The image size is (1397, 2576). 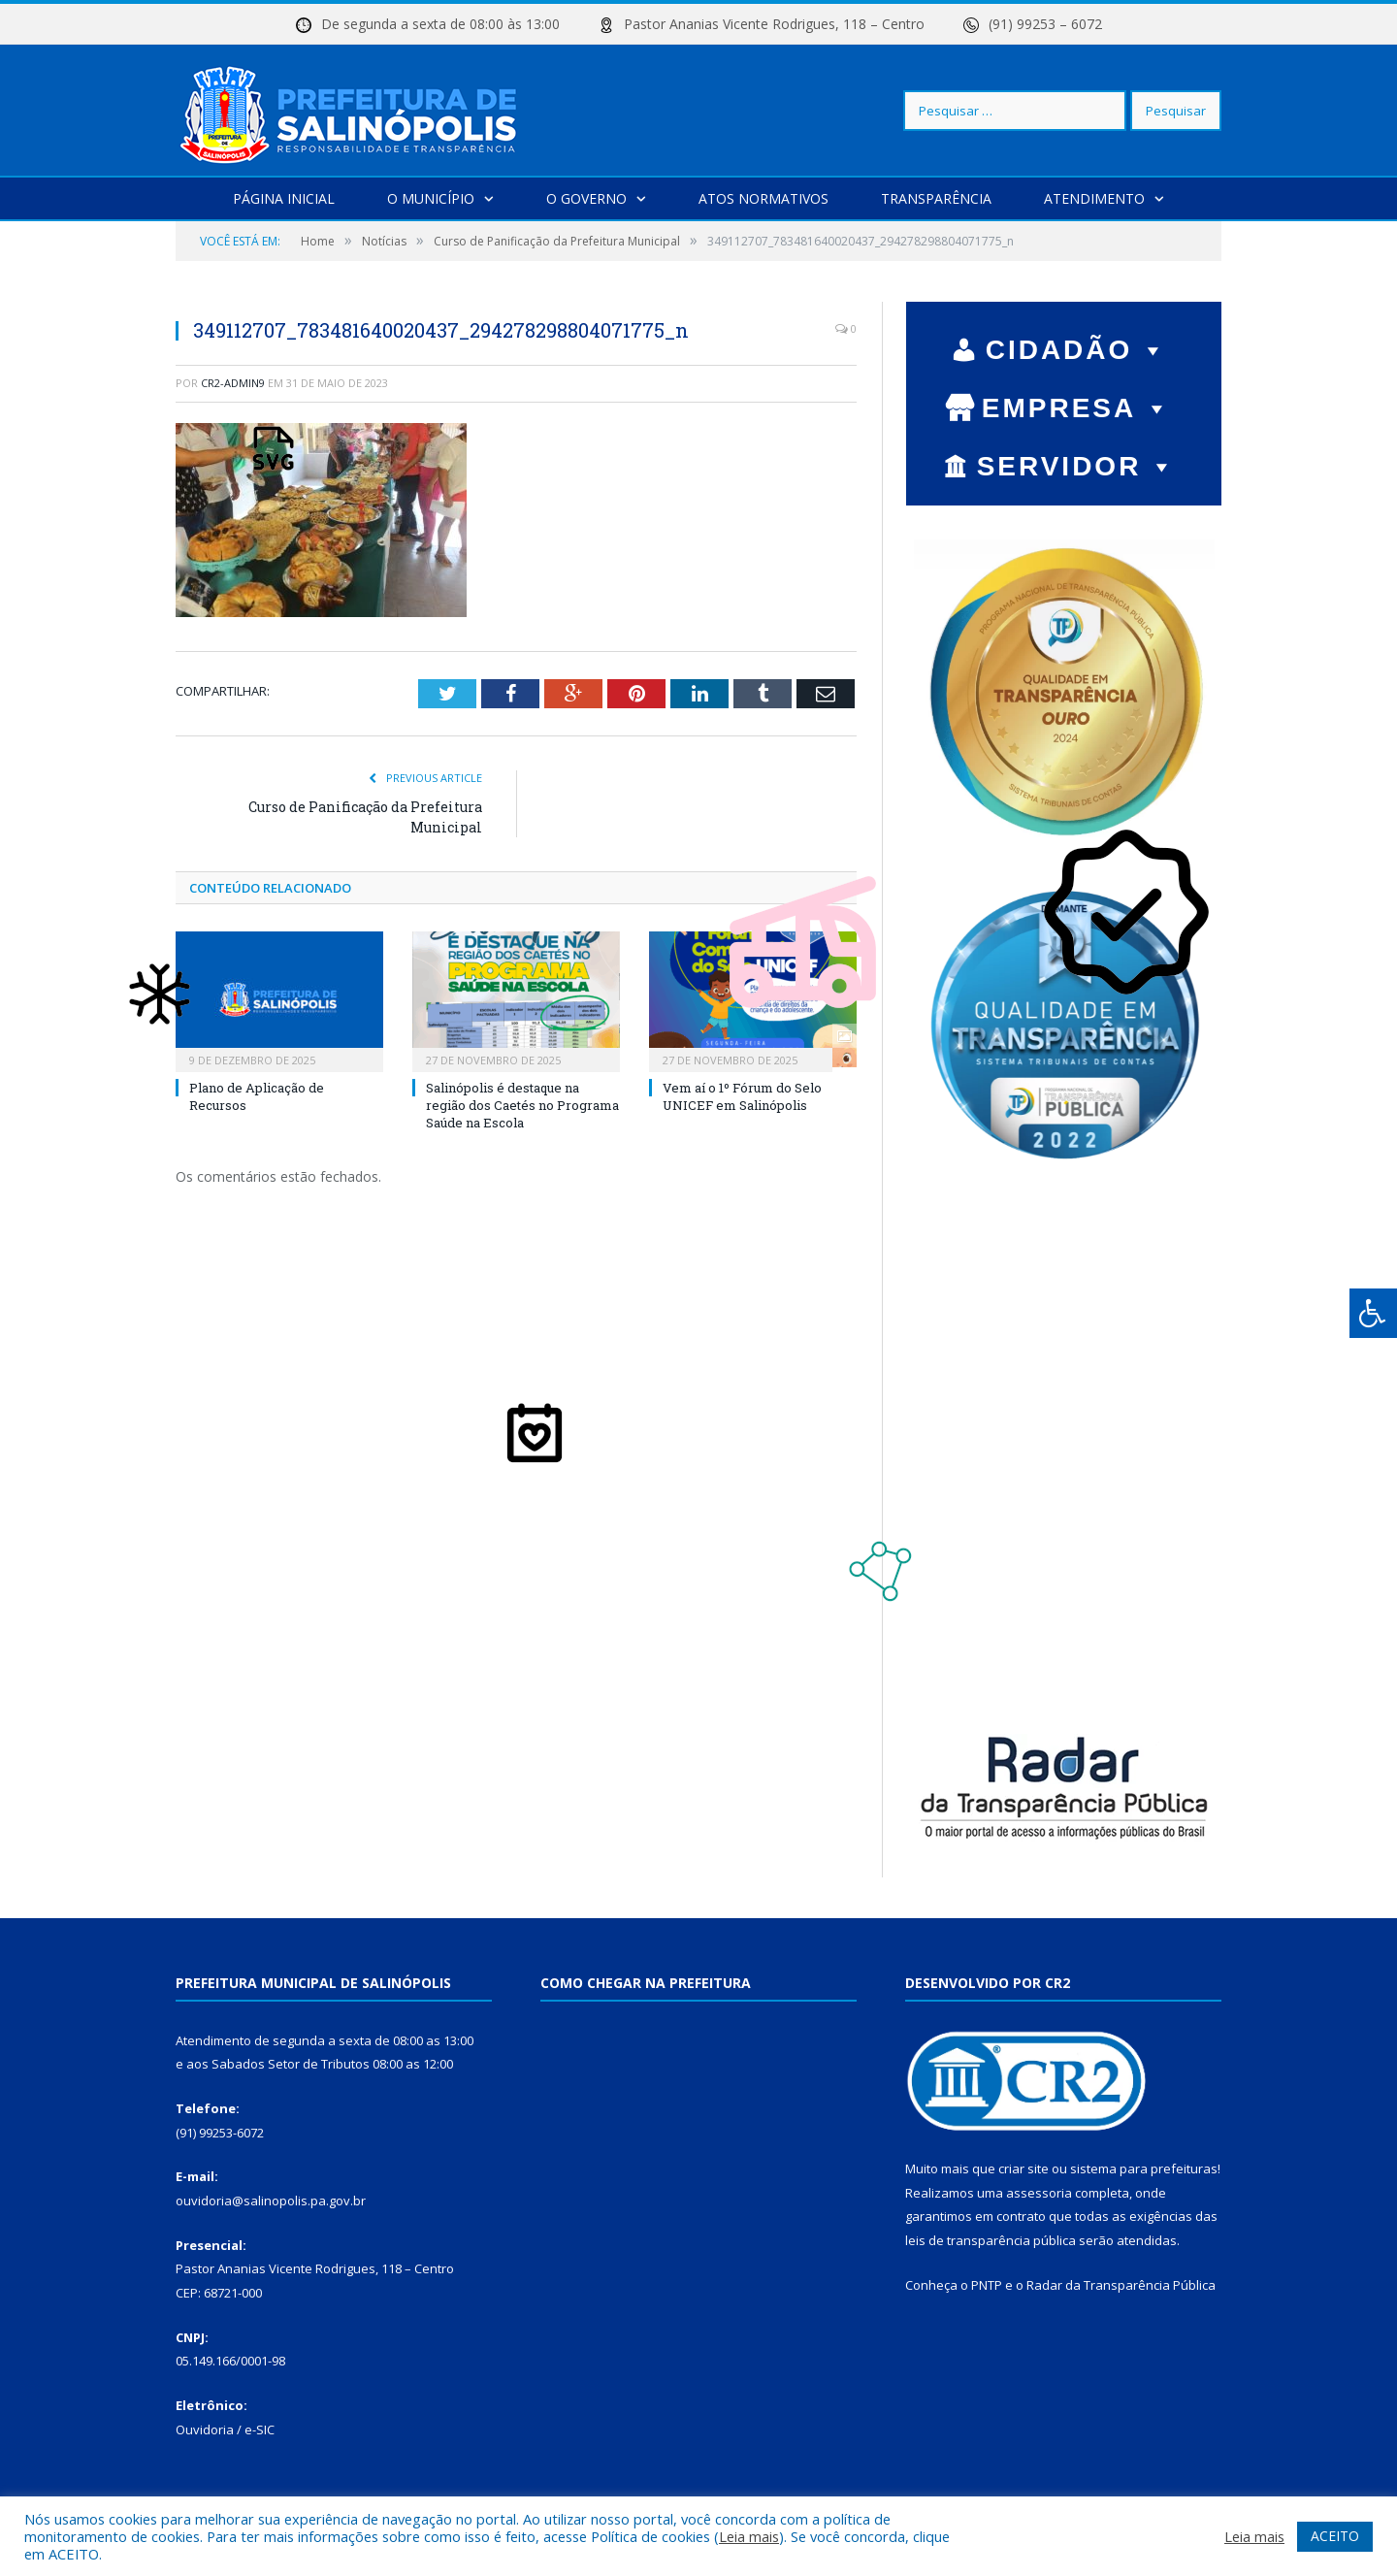 I want to click on activate cooling or air conditioning mode, so click(x=159, y=994).